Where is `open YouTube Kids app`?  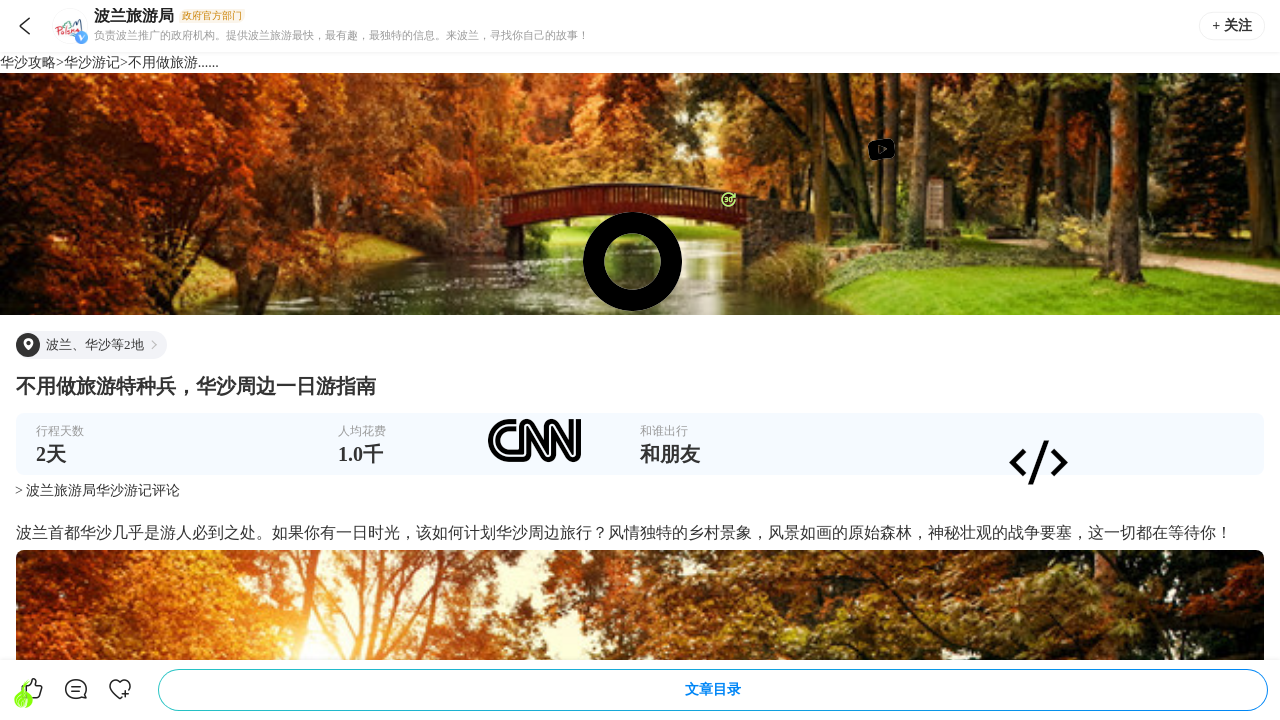 open YouTube Kids app is located at coordinates (881, 149).